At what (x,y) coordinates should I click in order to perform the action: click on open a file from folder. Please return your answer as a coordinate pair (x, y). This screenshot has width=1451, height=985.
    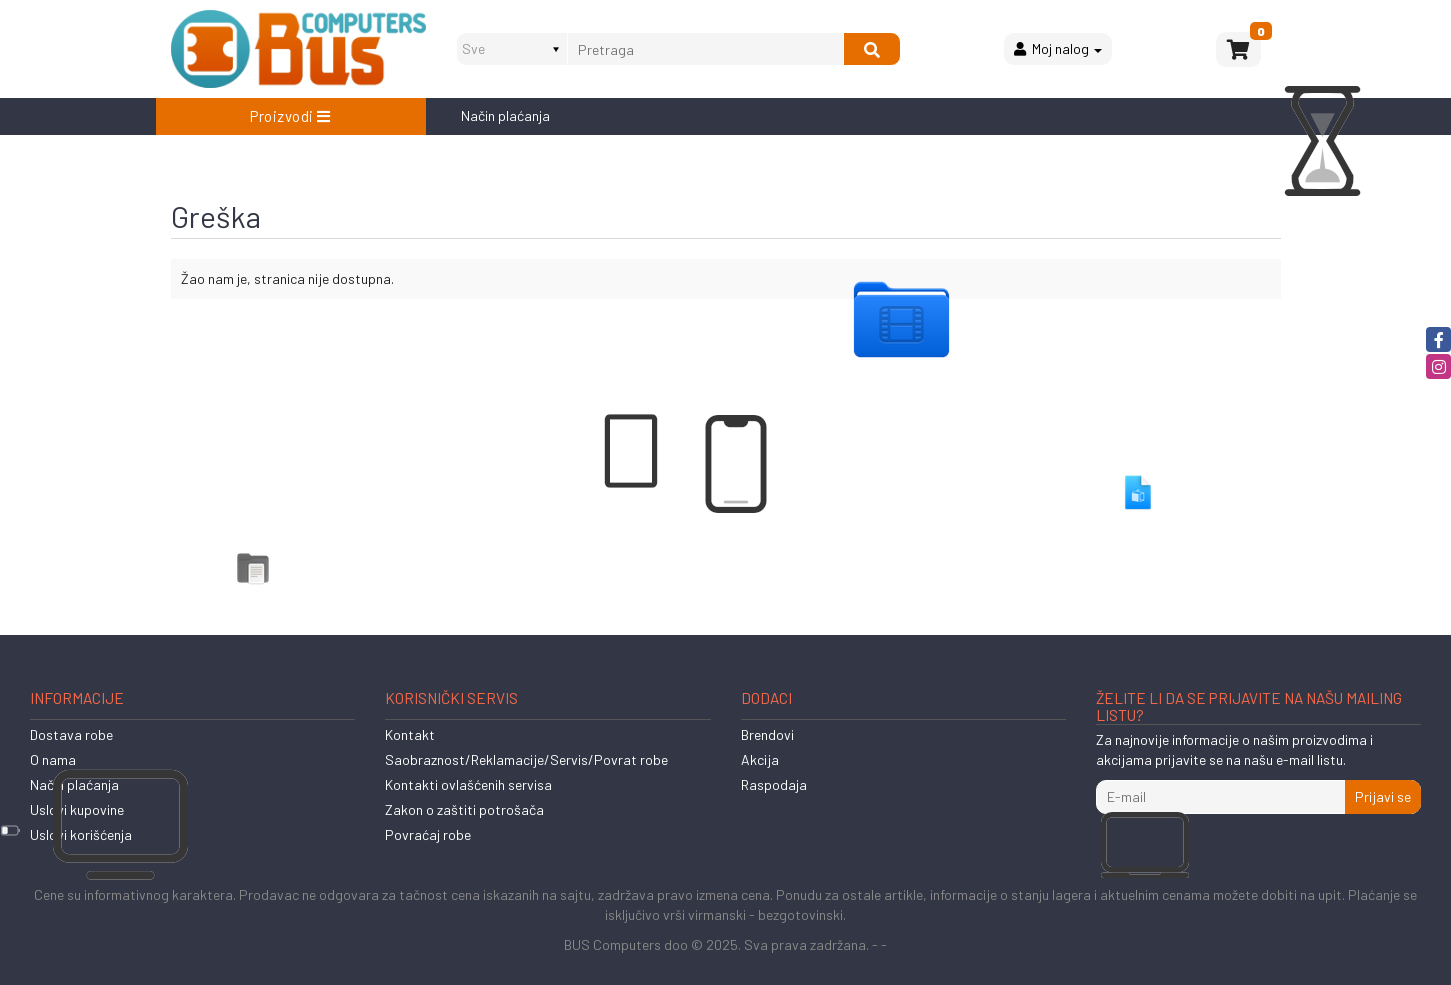
    Looking at the image, I should click on (253, 568).